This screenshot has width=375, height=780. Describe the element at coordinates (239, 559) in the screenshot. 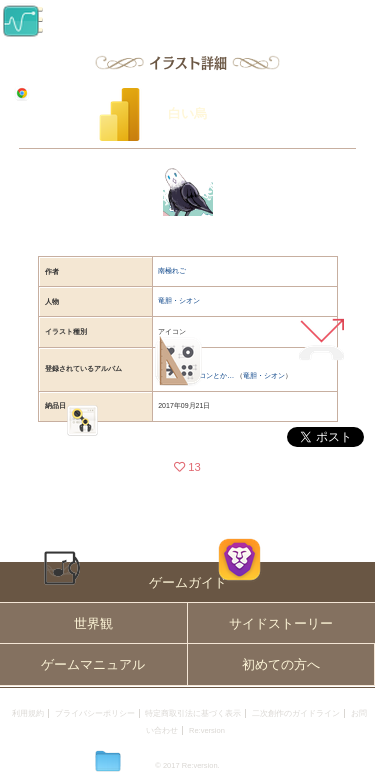

I see `launch brave nightly browser` at that location.